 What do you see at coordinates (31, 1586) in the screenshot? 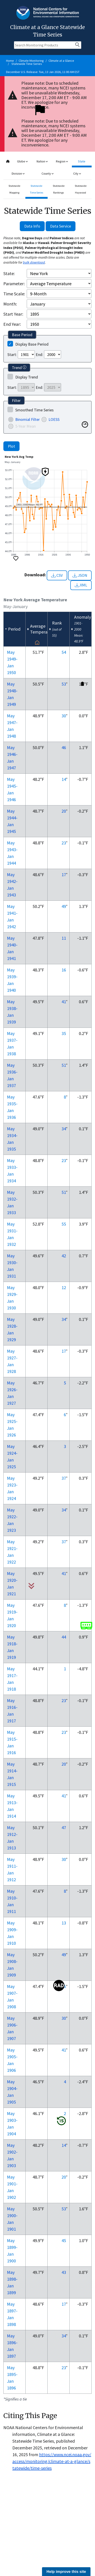
I see `scroll down to see more content` at bounding box center [31, 1586].